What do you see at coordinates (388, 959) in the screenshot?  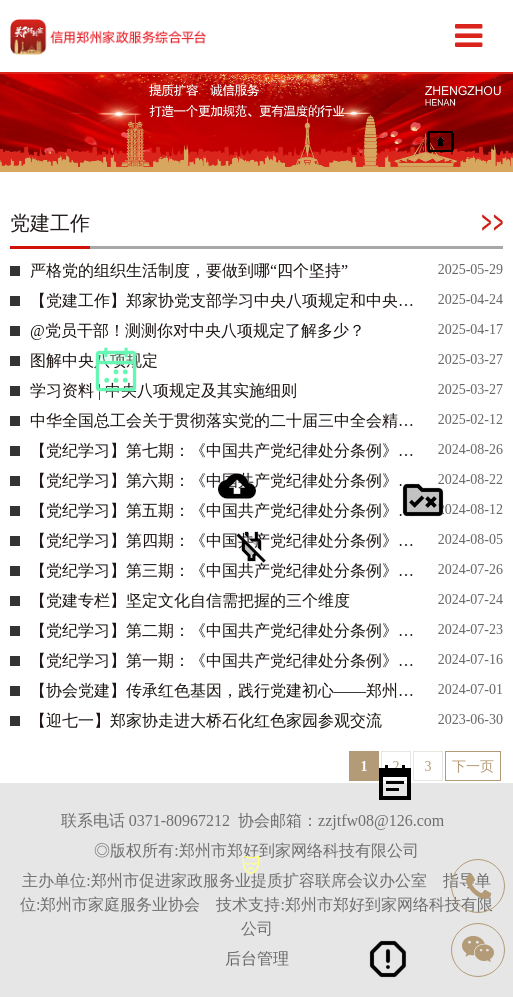 I see `indicates an email error or delivery failure` at bounding box center [388, 959].